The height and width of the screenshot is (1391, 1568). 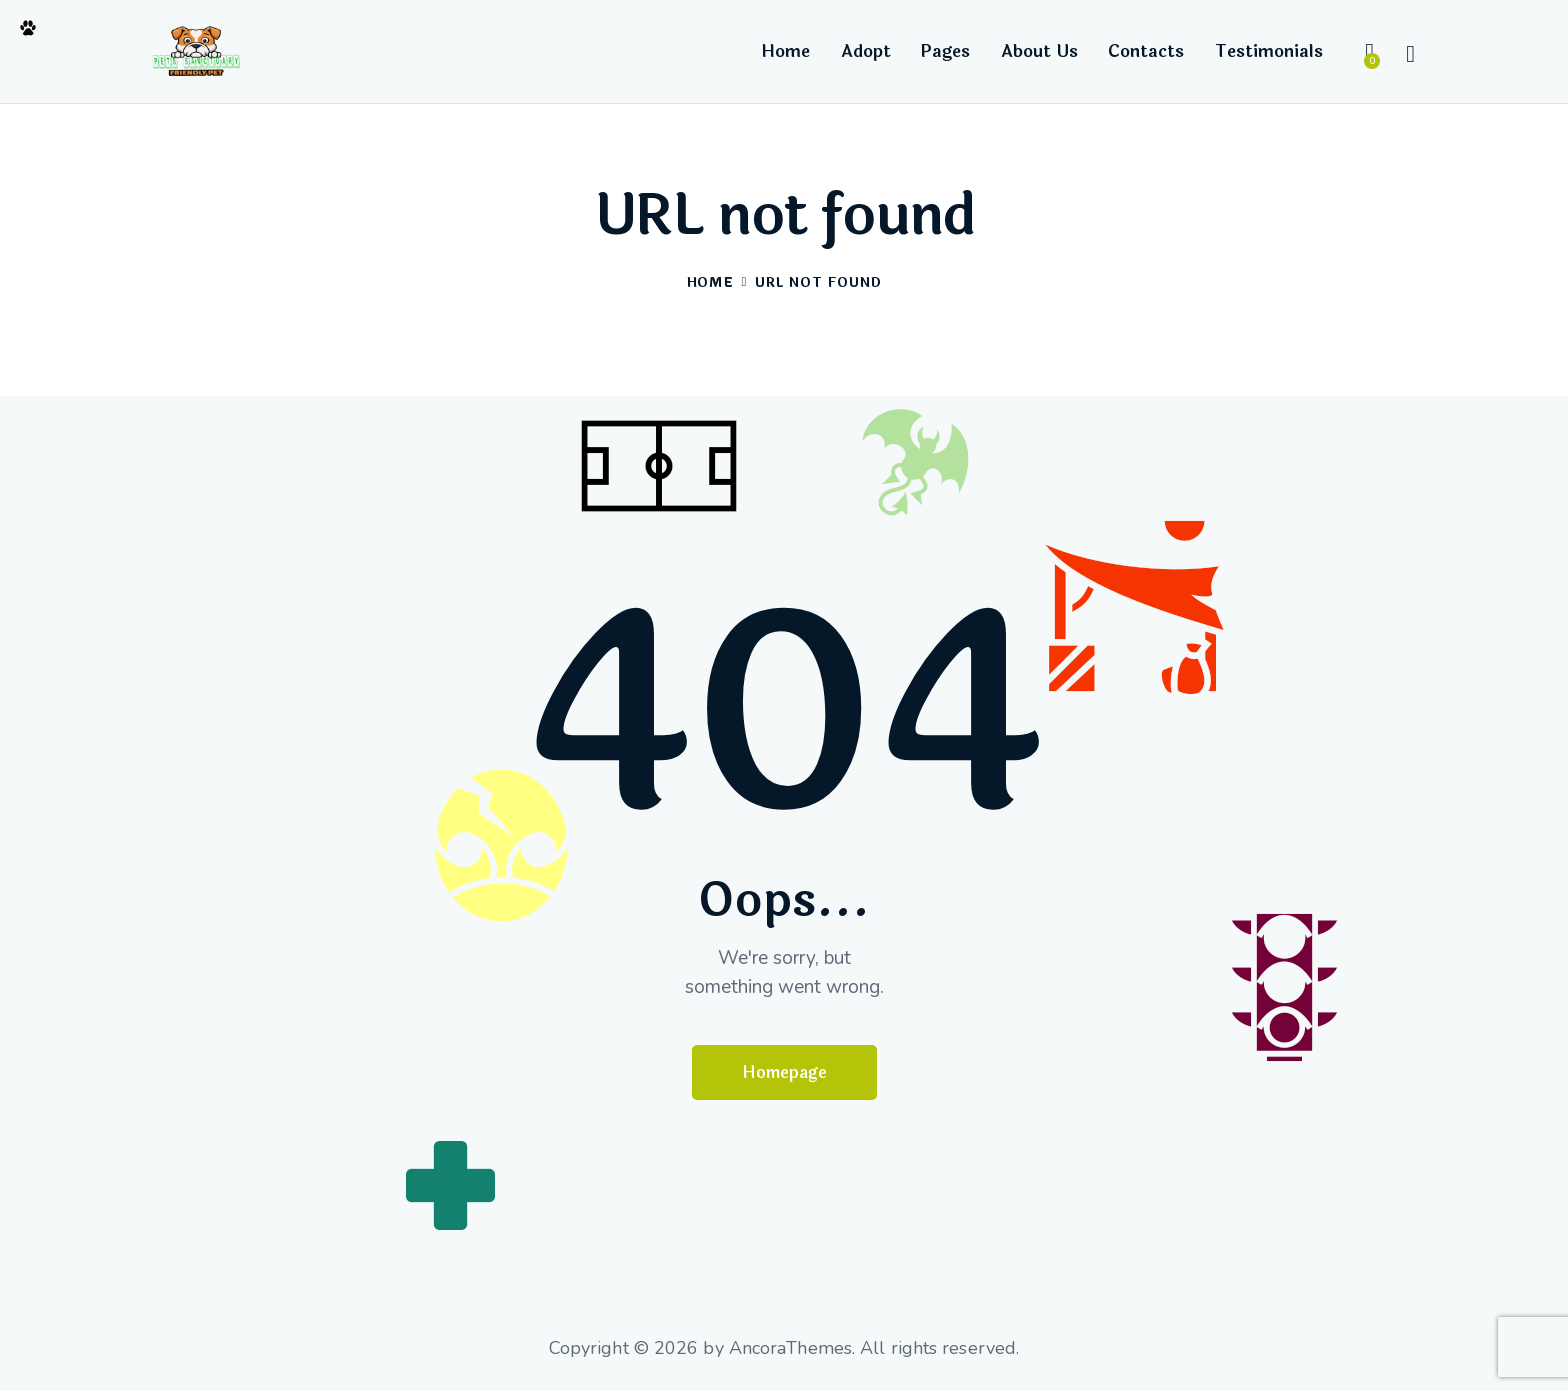 I want to click on indicates player health status is normal, so click(x=450, y=1185).